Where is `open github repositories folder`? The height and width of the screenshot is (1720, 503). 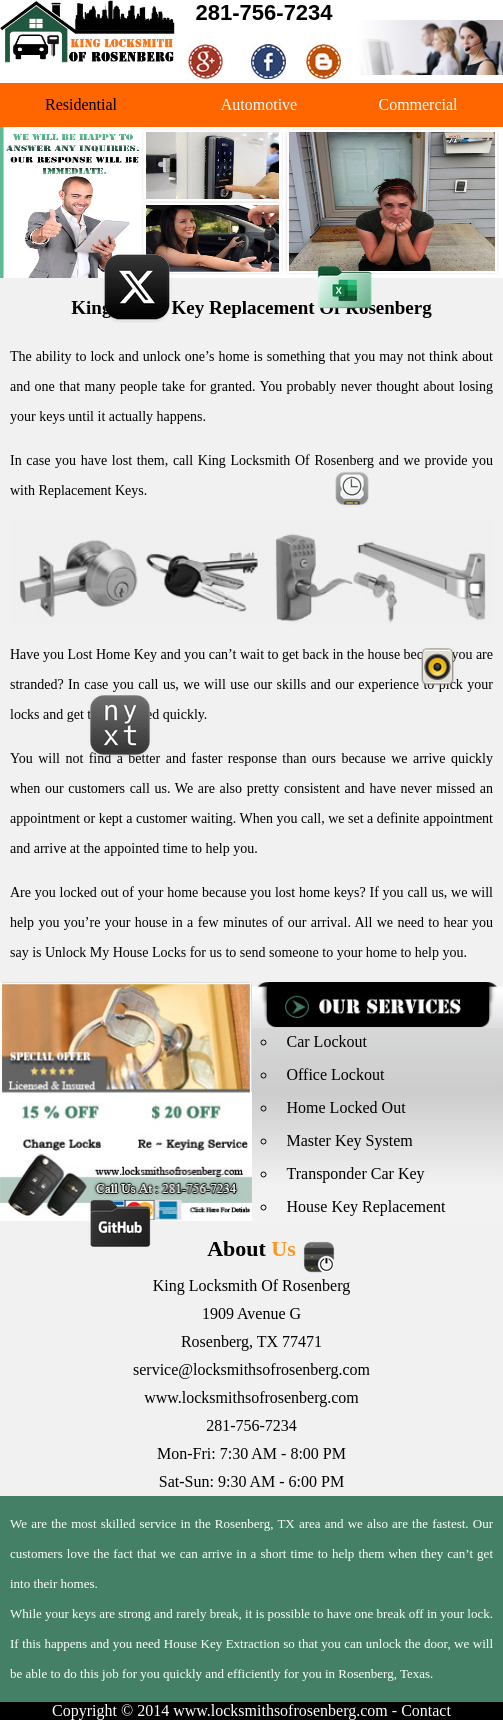
open github repositories folder is located at coordinates (120, 1225).